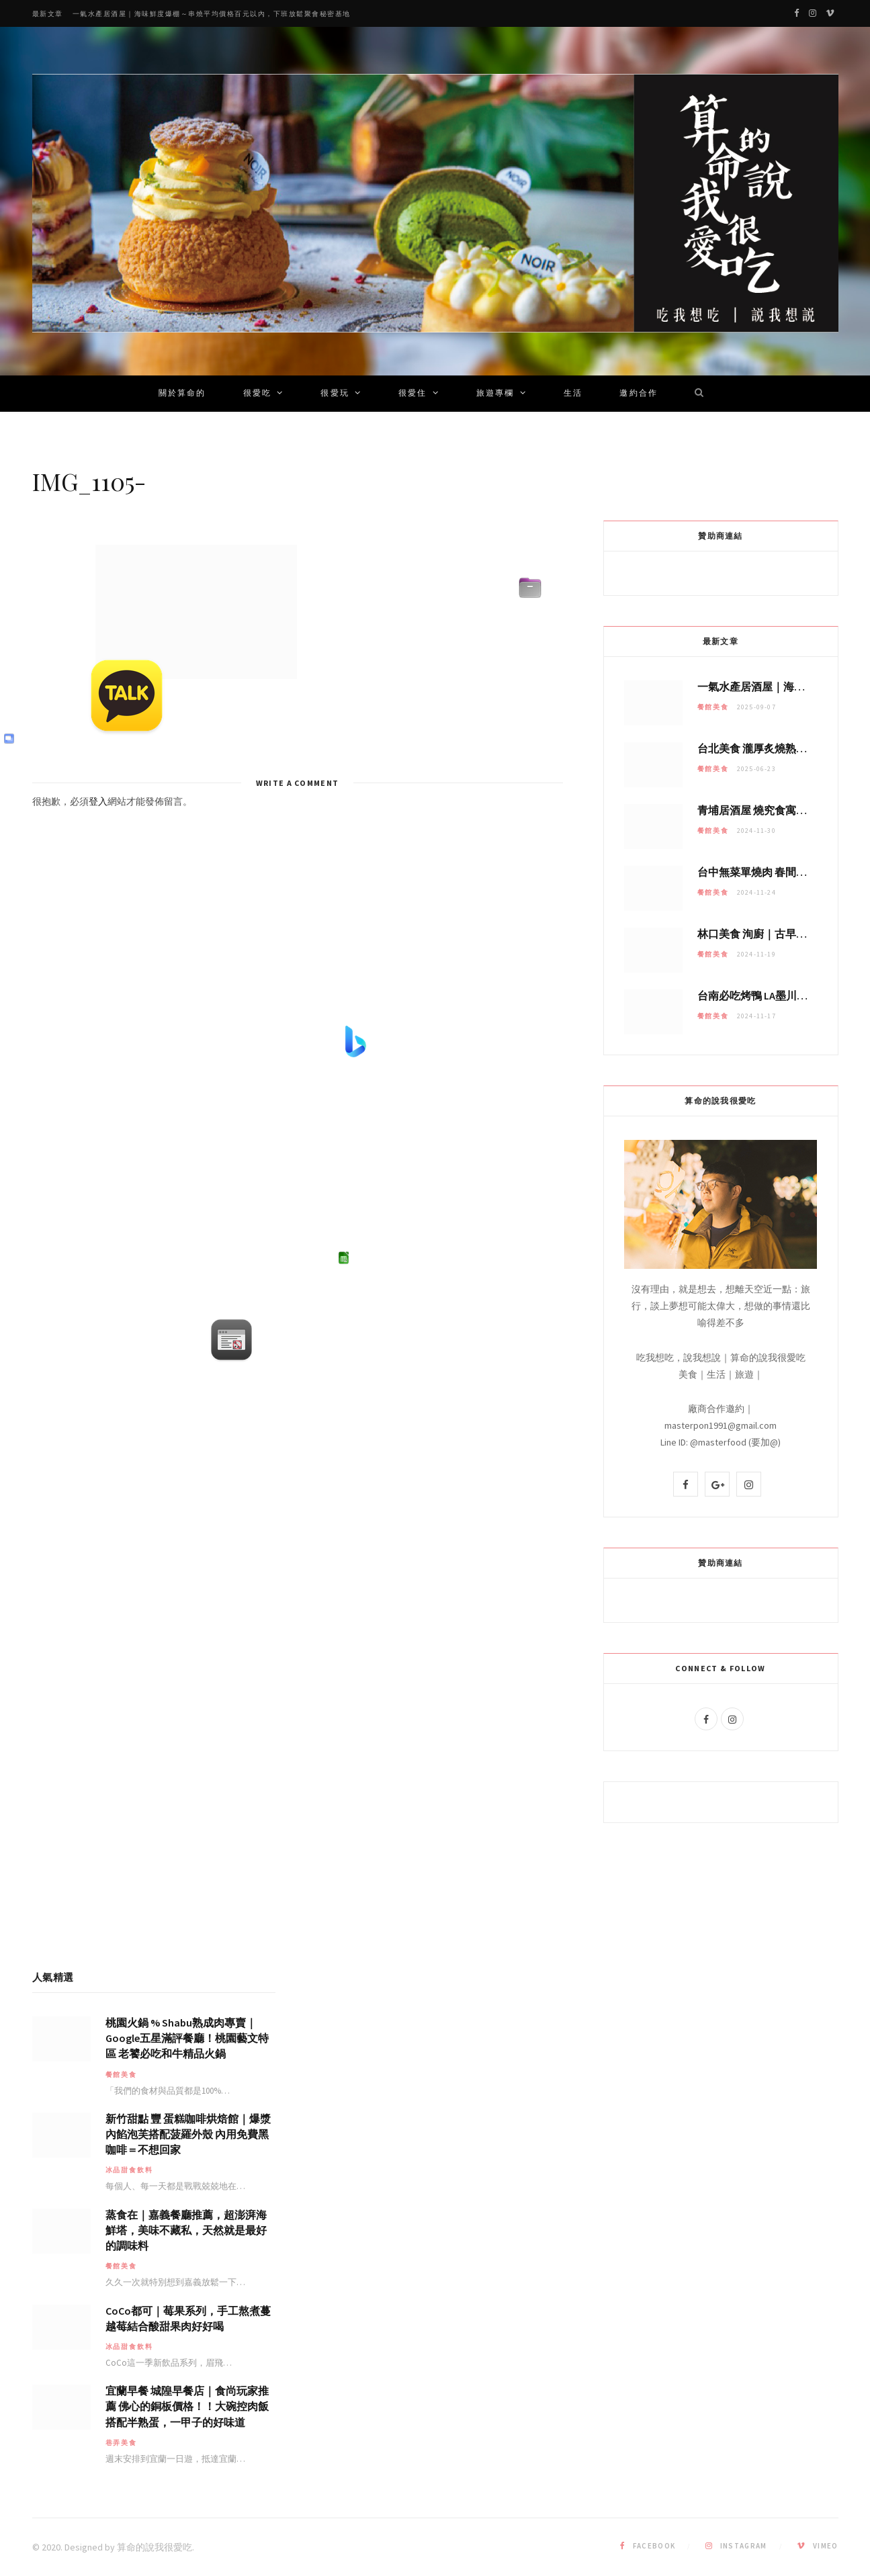 This screenshot has width=870, height=2576. I want to click on manage startup applications and session settings, so click(9, 738).